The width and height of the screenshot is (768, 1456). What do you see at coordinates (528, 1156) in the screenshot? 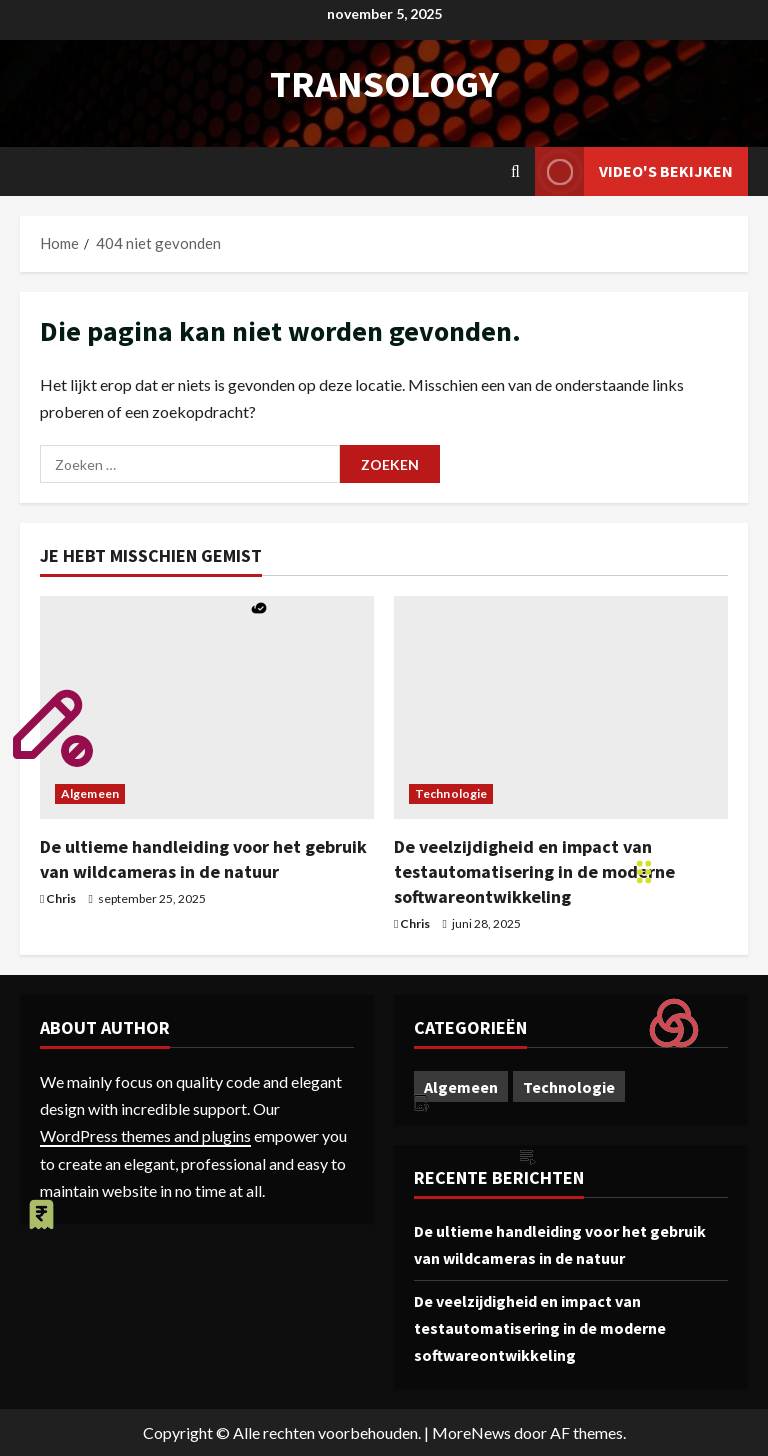
I see `play all items in a playlist` at bounding box center [528, 1156].